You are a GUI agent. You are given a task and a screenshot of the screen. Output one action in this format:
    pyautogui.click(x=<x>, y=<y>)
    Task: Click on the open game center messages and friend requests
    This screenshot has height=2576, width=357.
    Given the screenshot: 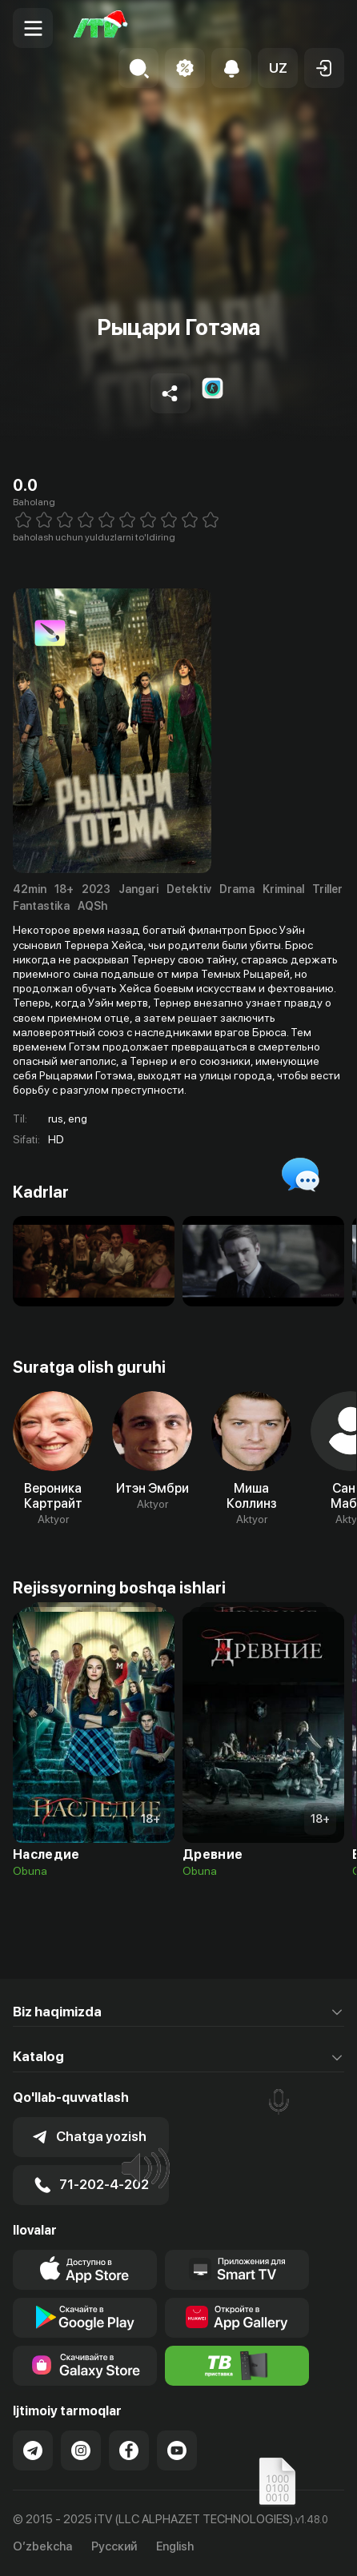 What is the action you would take?
    pyautogui.click(x=300, y=1174)
    